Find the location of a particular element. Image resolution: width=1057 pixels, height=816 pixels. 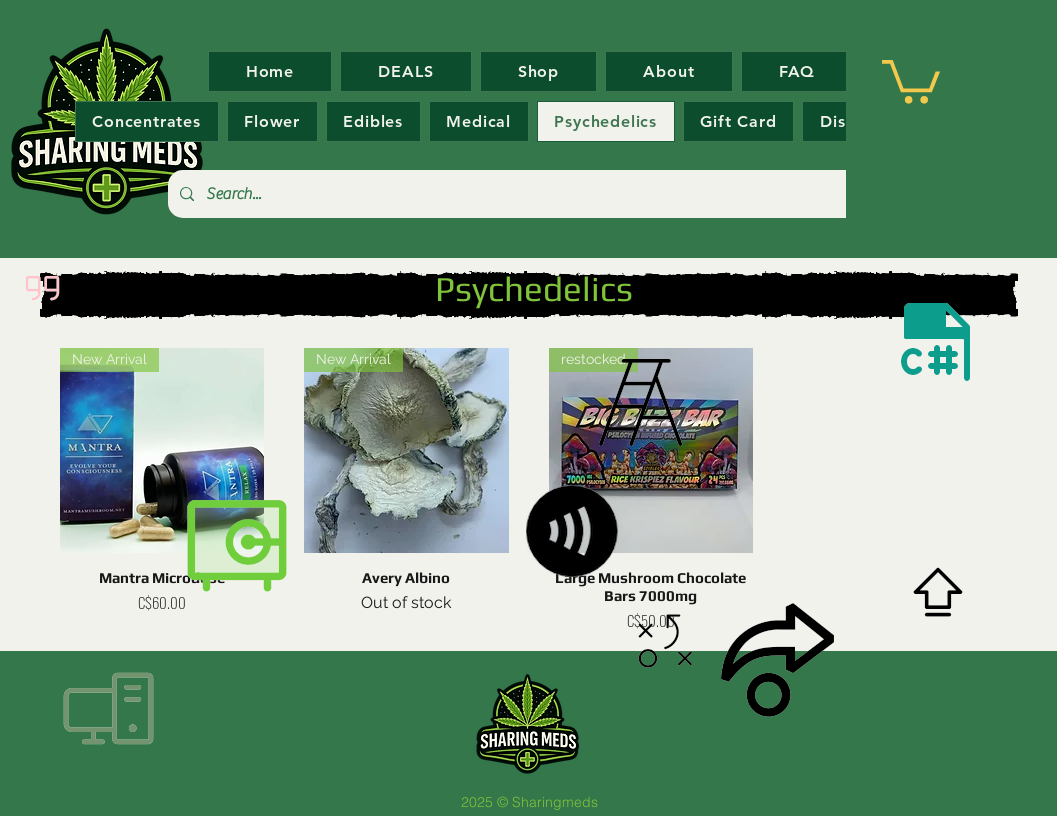

insert a block quote is located at coordinates (42, 287).